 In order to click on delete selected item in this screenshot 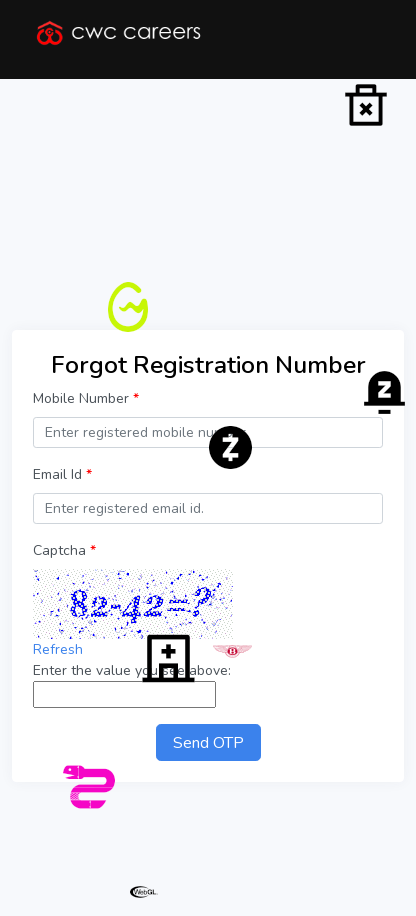, I will do `click(366, 105)`.